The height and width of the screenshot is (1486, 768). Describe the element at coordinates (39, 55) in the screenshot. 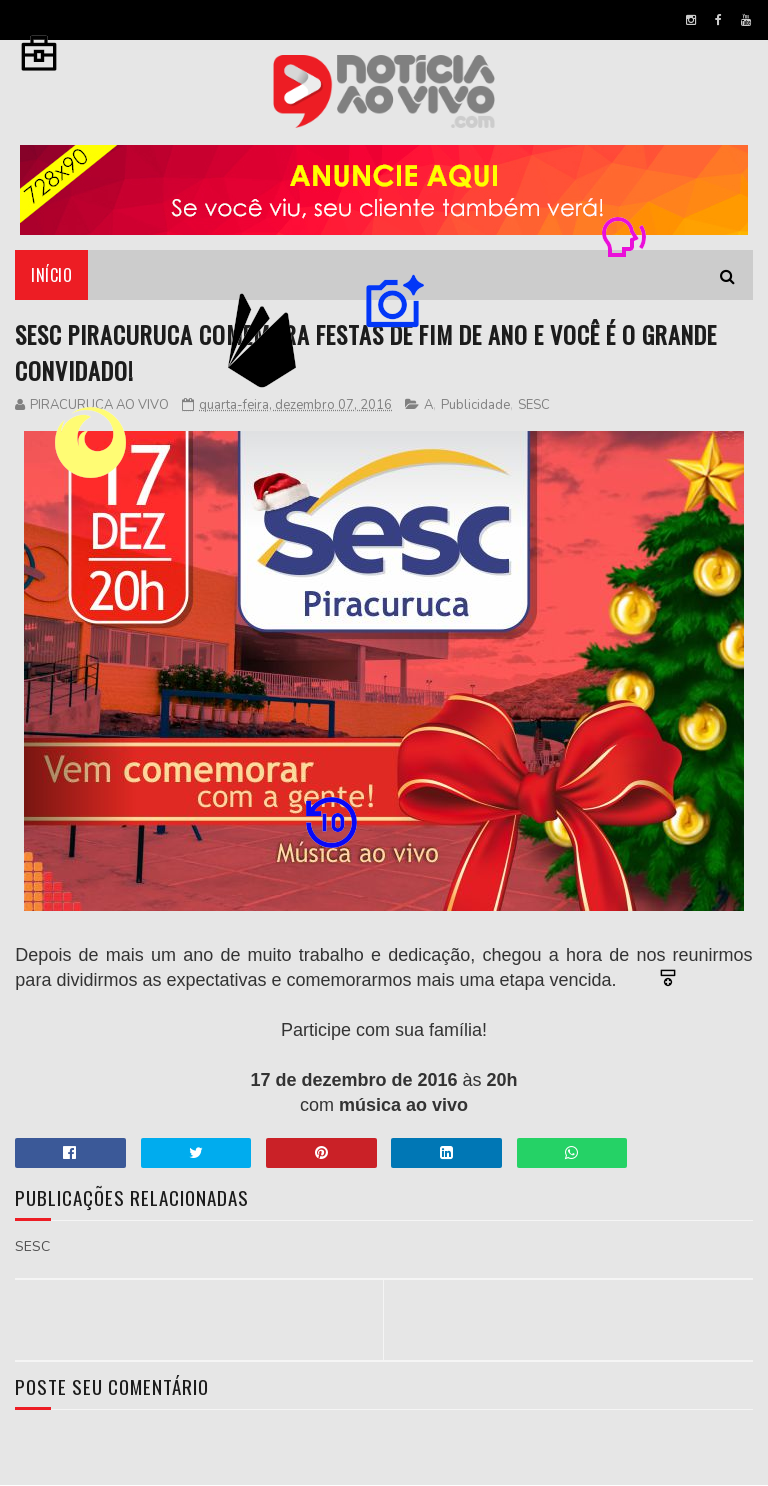

I see `access work or business documents` at that location.